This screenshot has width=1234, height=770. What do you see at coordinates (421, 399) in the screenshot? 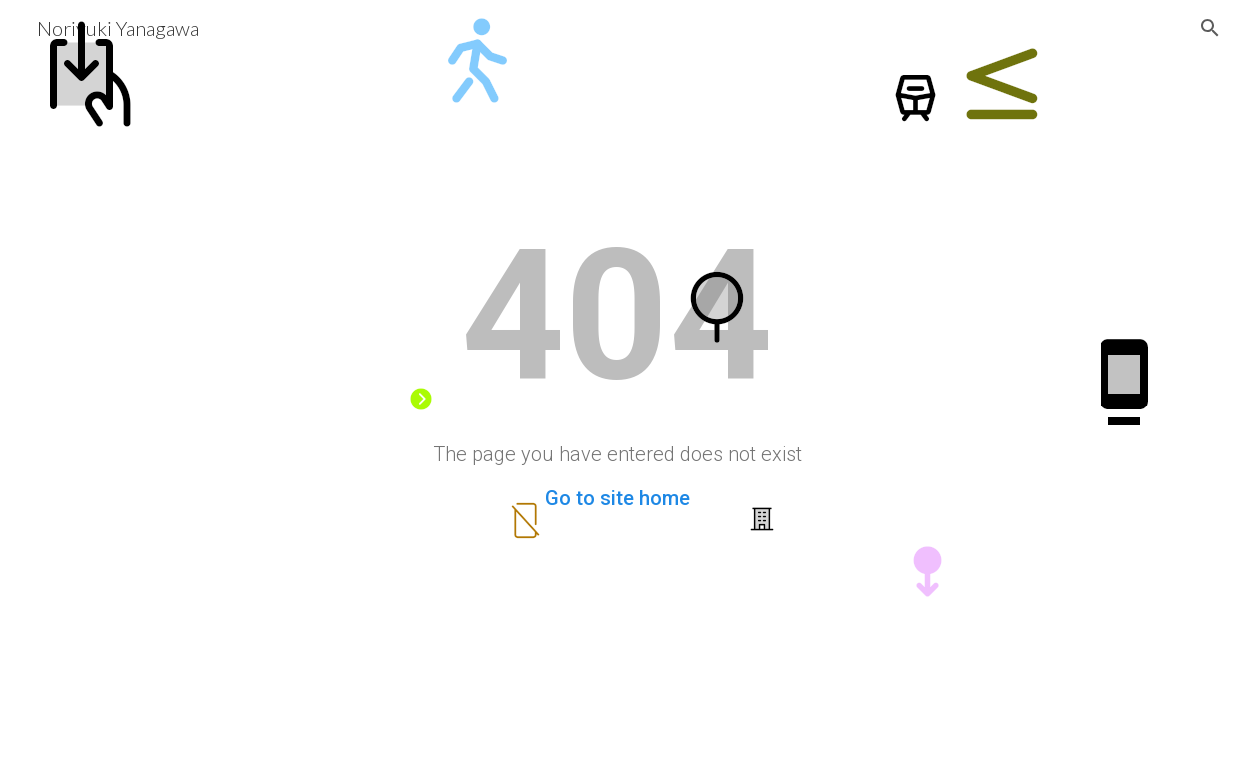
I see `go to the next item or page` at bounding box center [421, 399].